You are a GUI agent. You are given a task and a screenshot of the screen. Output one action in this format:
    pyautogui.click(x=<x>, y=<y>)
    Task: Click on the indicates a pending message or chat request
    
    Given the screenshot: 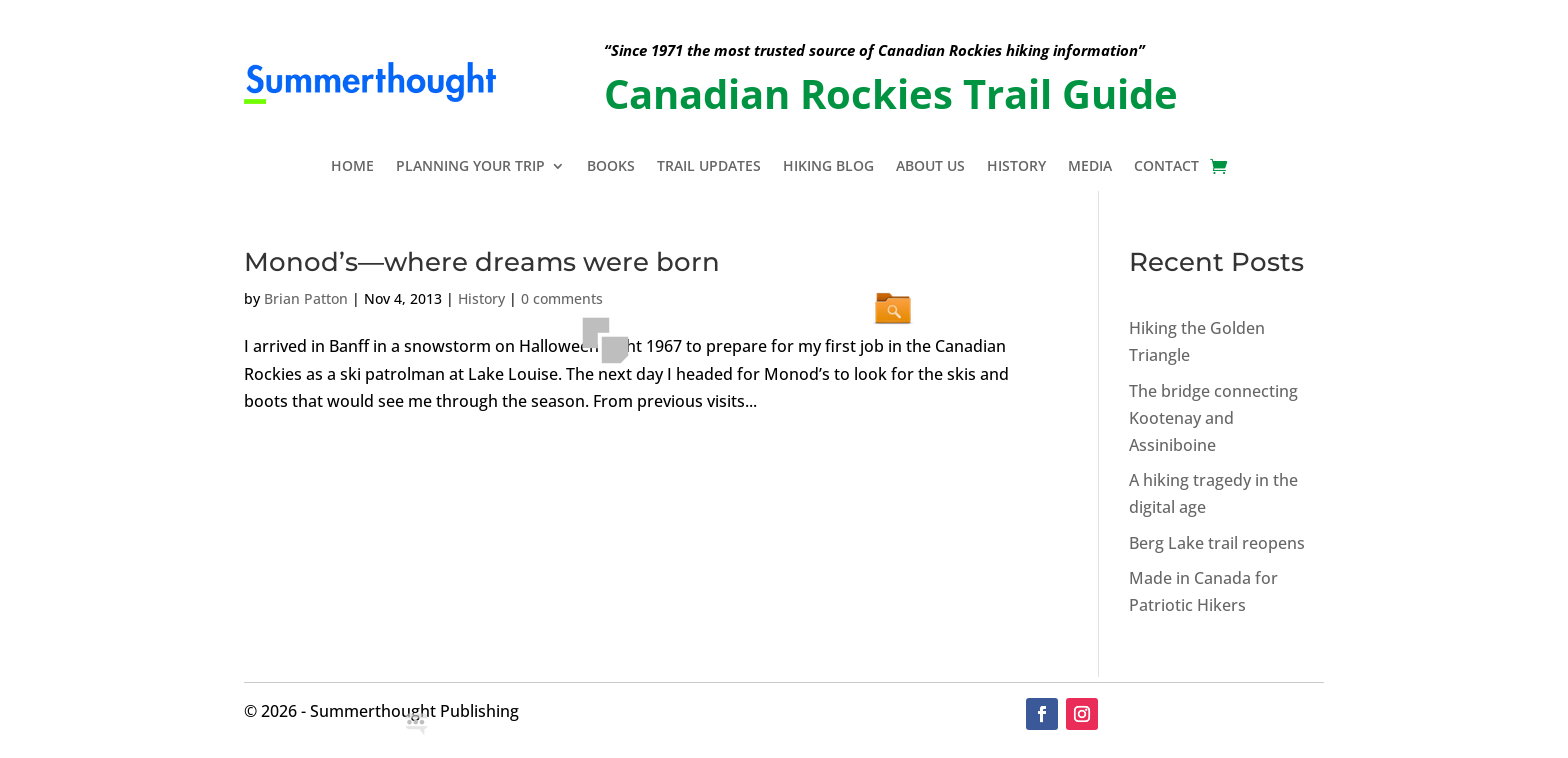 What is the action you would take?
    pyautogui.click(x=416, y=724)
    